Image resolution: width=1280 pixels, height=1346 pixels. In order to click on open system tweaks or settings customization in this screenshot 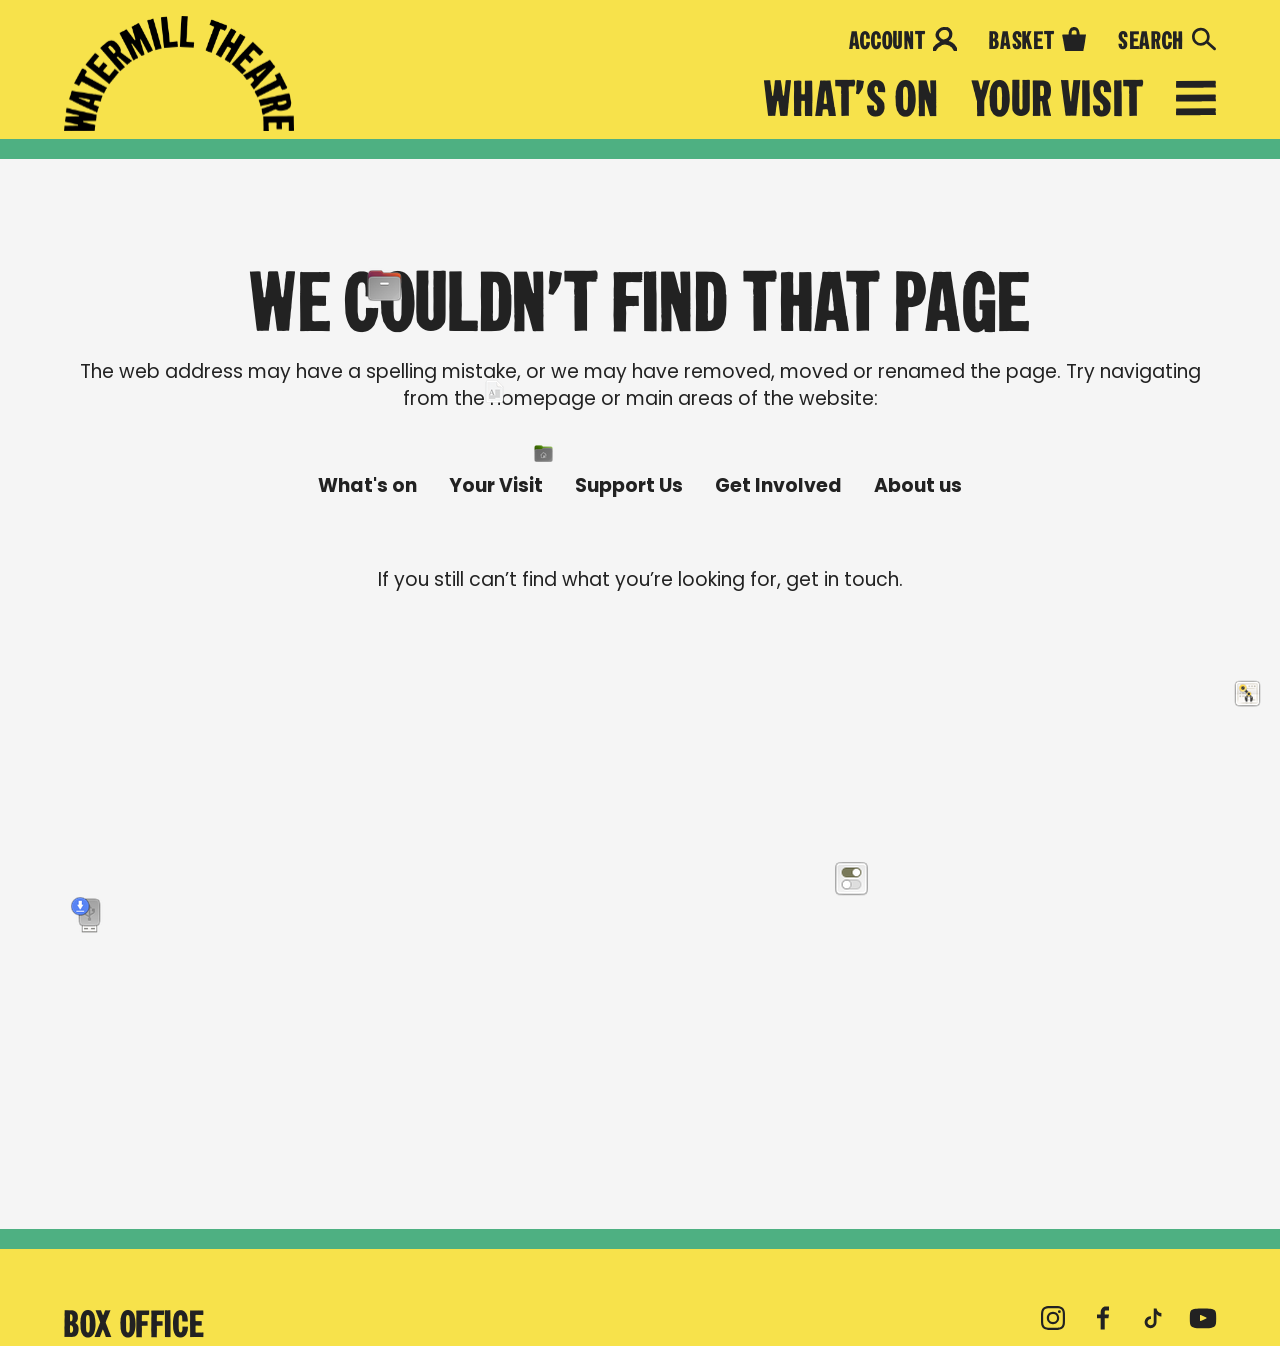, I will do `click(851, 878)`.